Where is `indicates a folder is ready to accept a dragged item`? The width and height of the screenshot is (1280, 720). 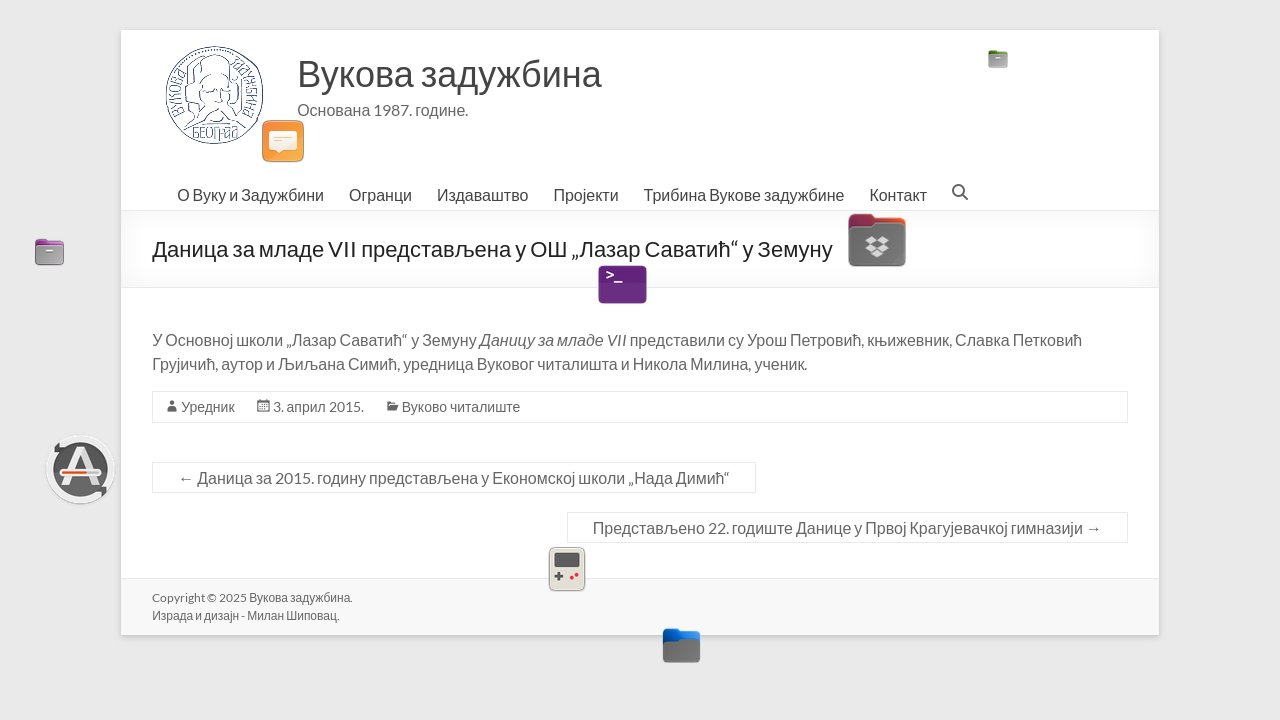 indicates a folder is ready to accept a dragged item is located at coordinates (681, 645).